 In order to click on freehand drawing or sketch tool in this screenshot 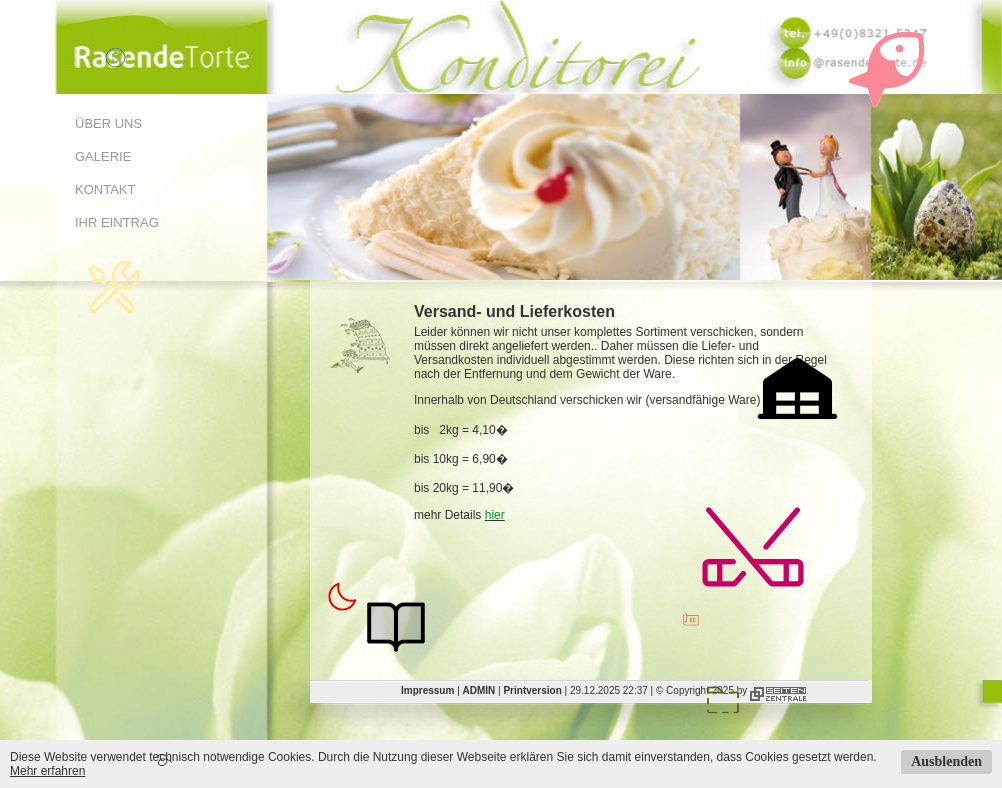, I will do `click(163, 760)`.